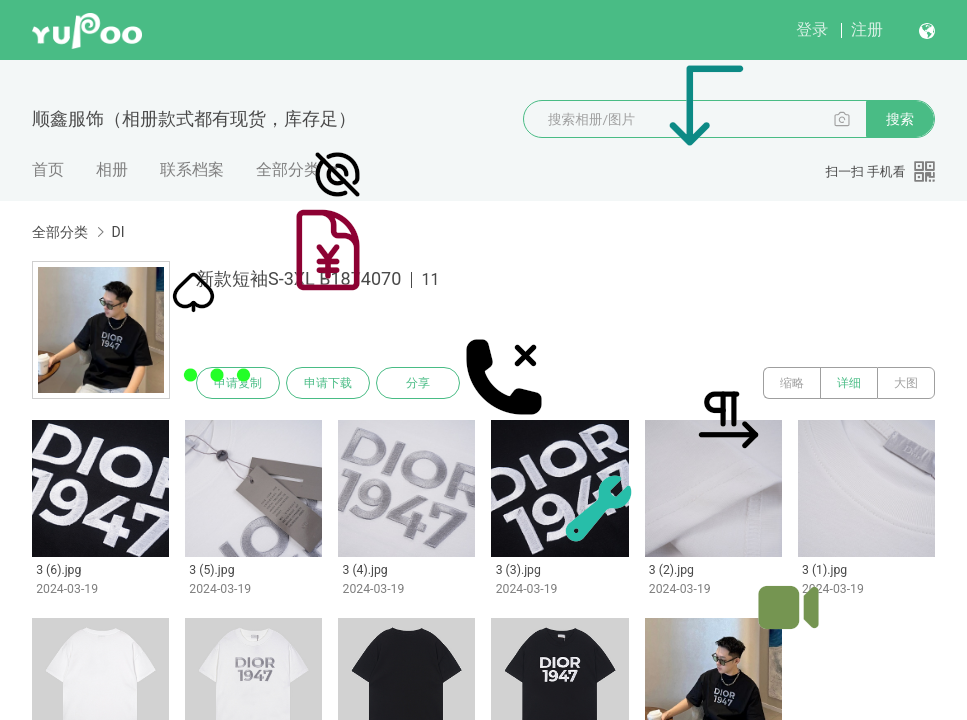  I want to click on move paragraph to the right, so click(728, 418).